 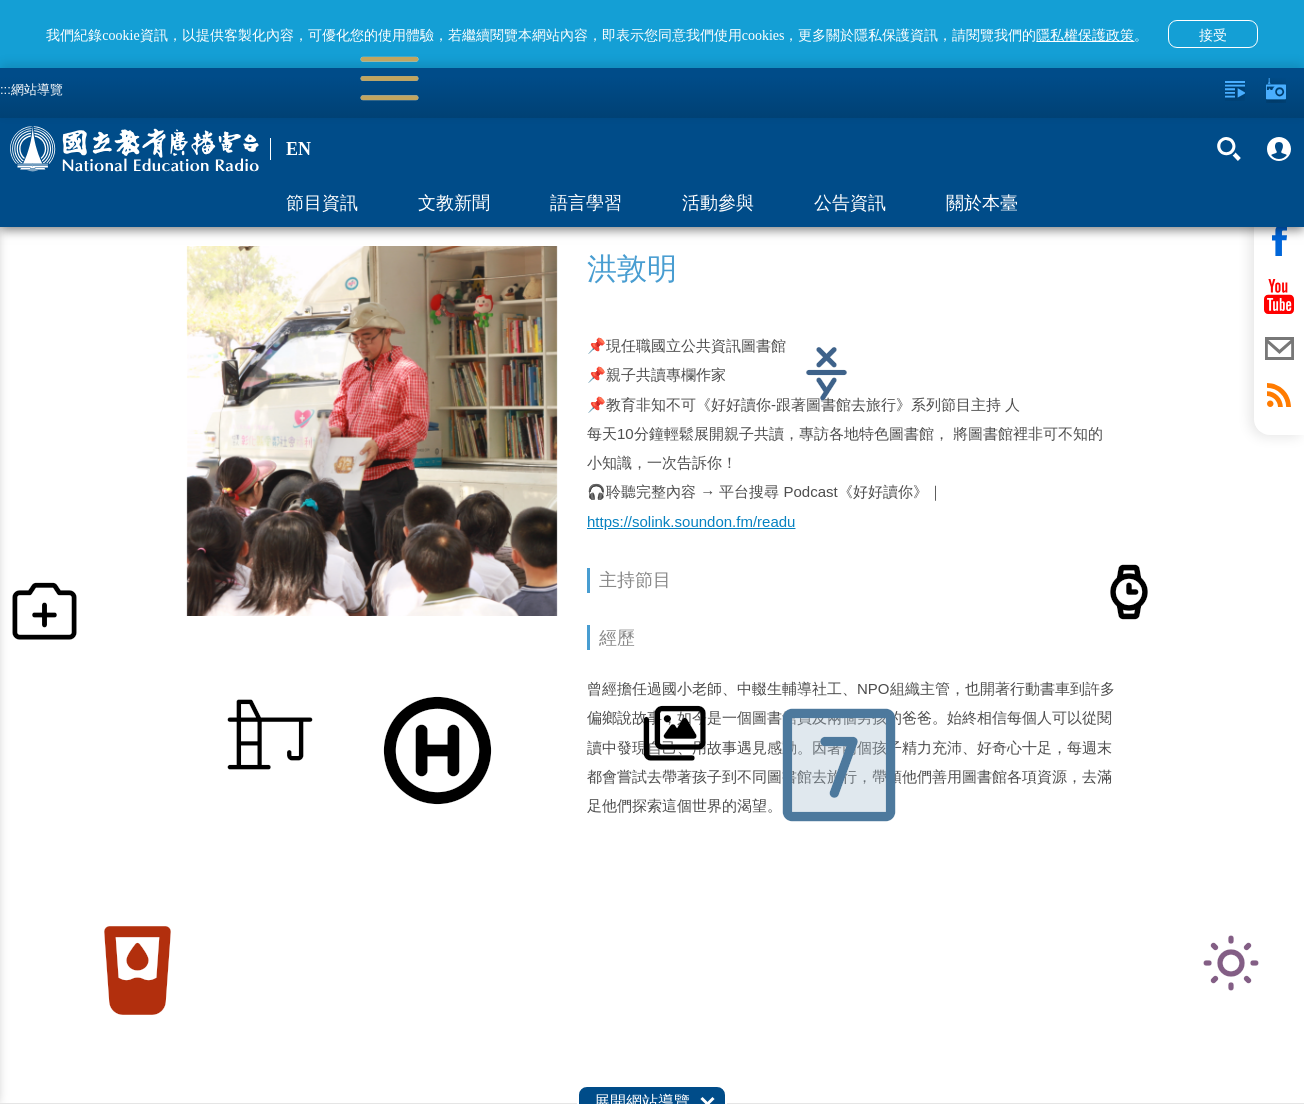 I want to click on construction or building in progress, so click(x=268, y=734).